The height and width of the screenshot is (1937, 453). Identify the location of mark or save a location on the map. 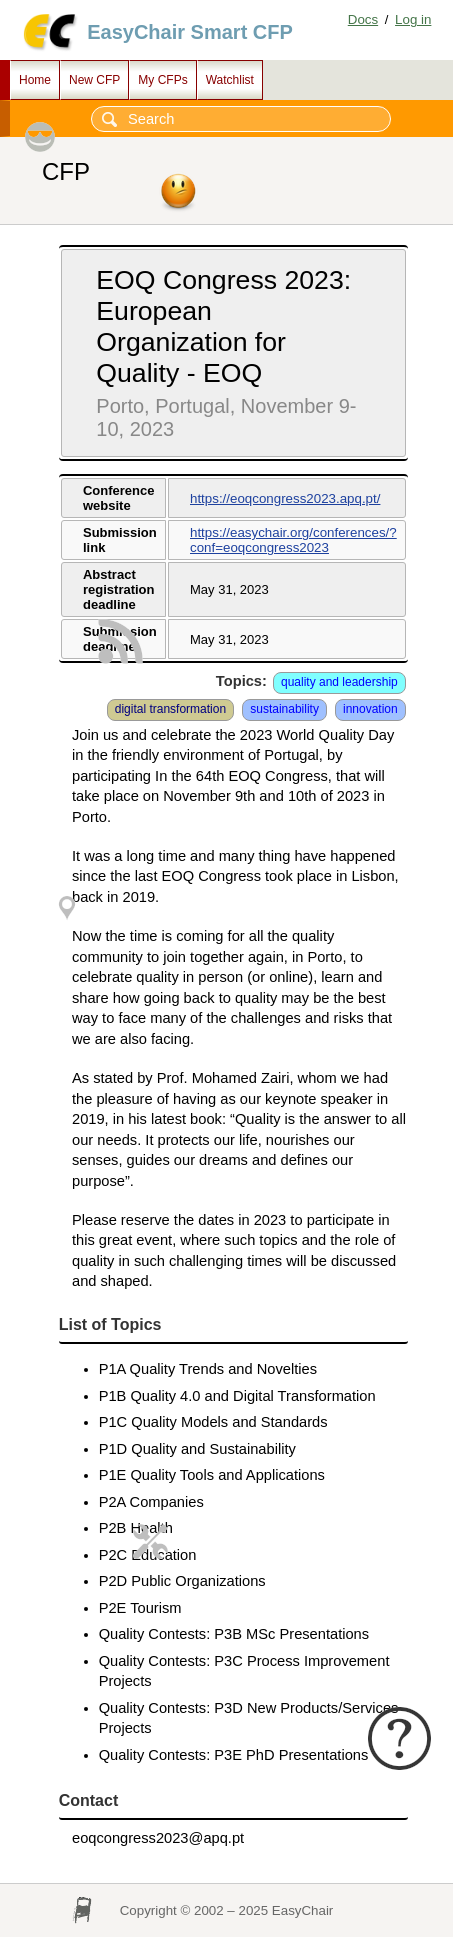
(67, 909).